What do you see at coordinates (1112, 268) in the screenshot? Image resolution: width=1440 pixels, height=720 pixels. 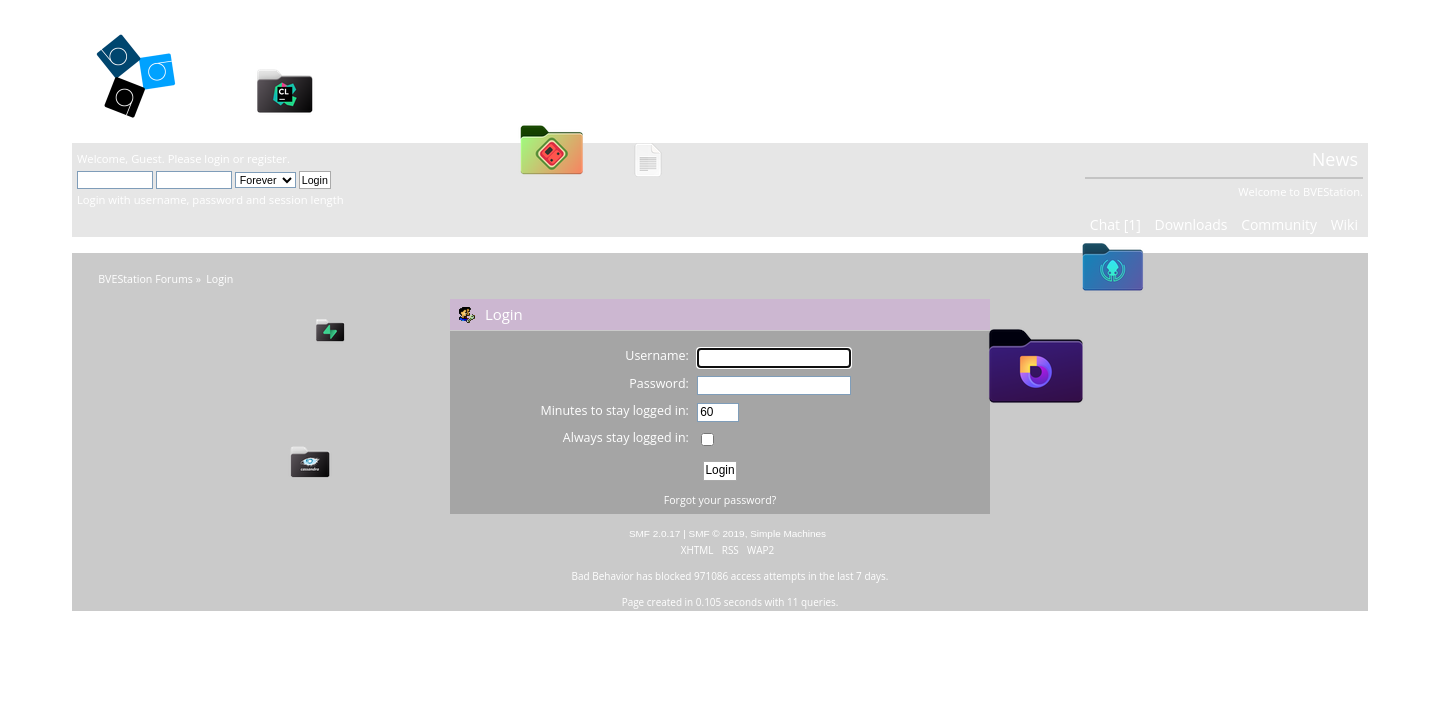 I see `open folder containing GitKraken projects` at bounding box center [1112, 268].